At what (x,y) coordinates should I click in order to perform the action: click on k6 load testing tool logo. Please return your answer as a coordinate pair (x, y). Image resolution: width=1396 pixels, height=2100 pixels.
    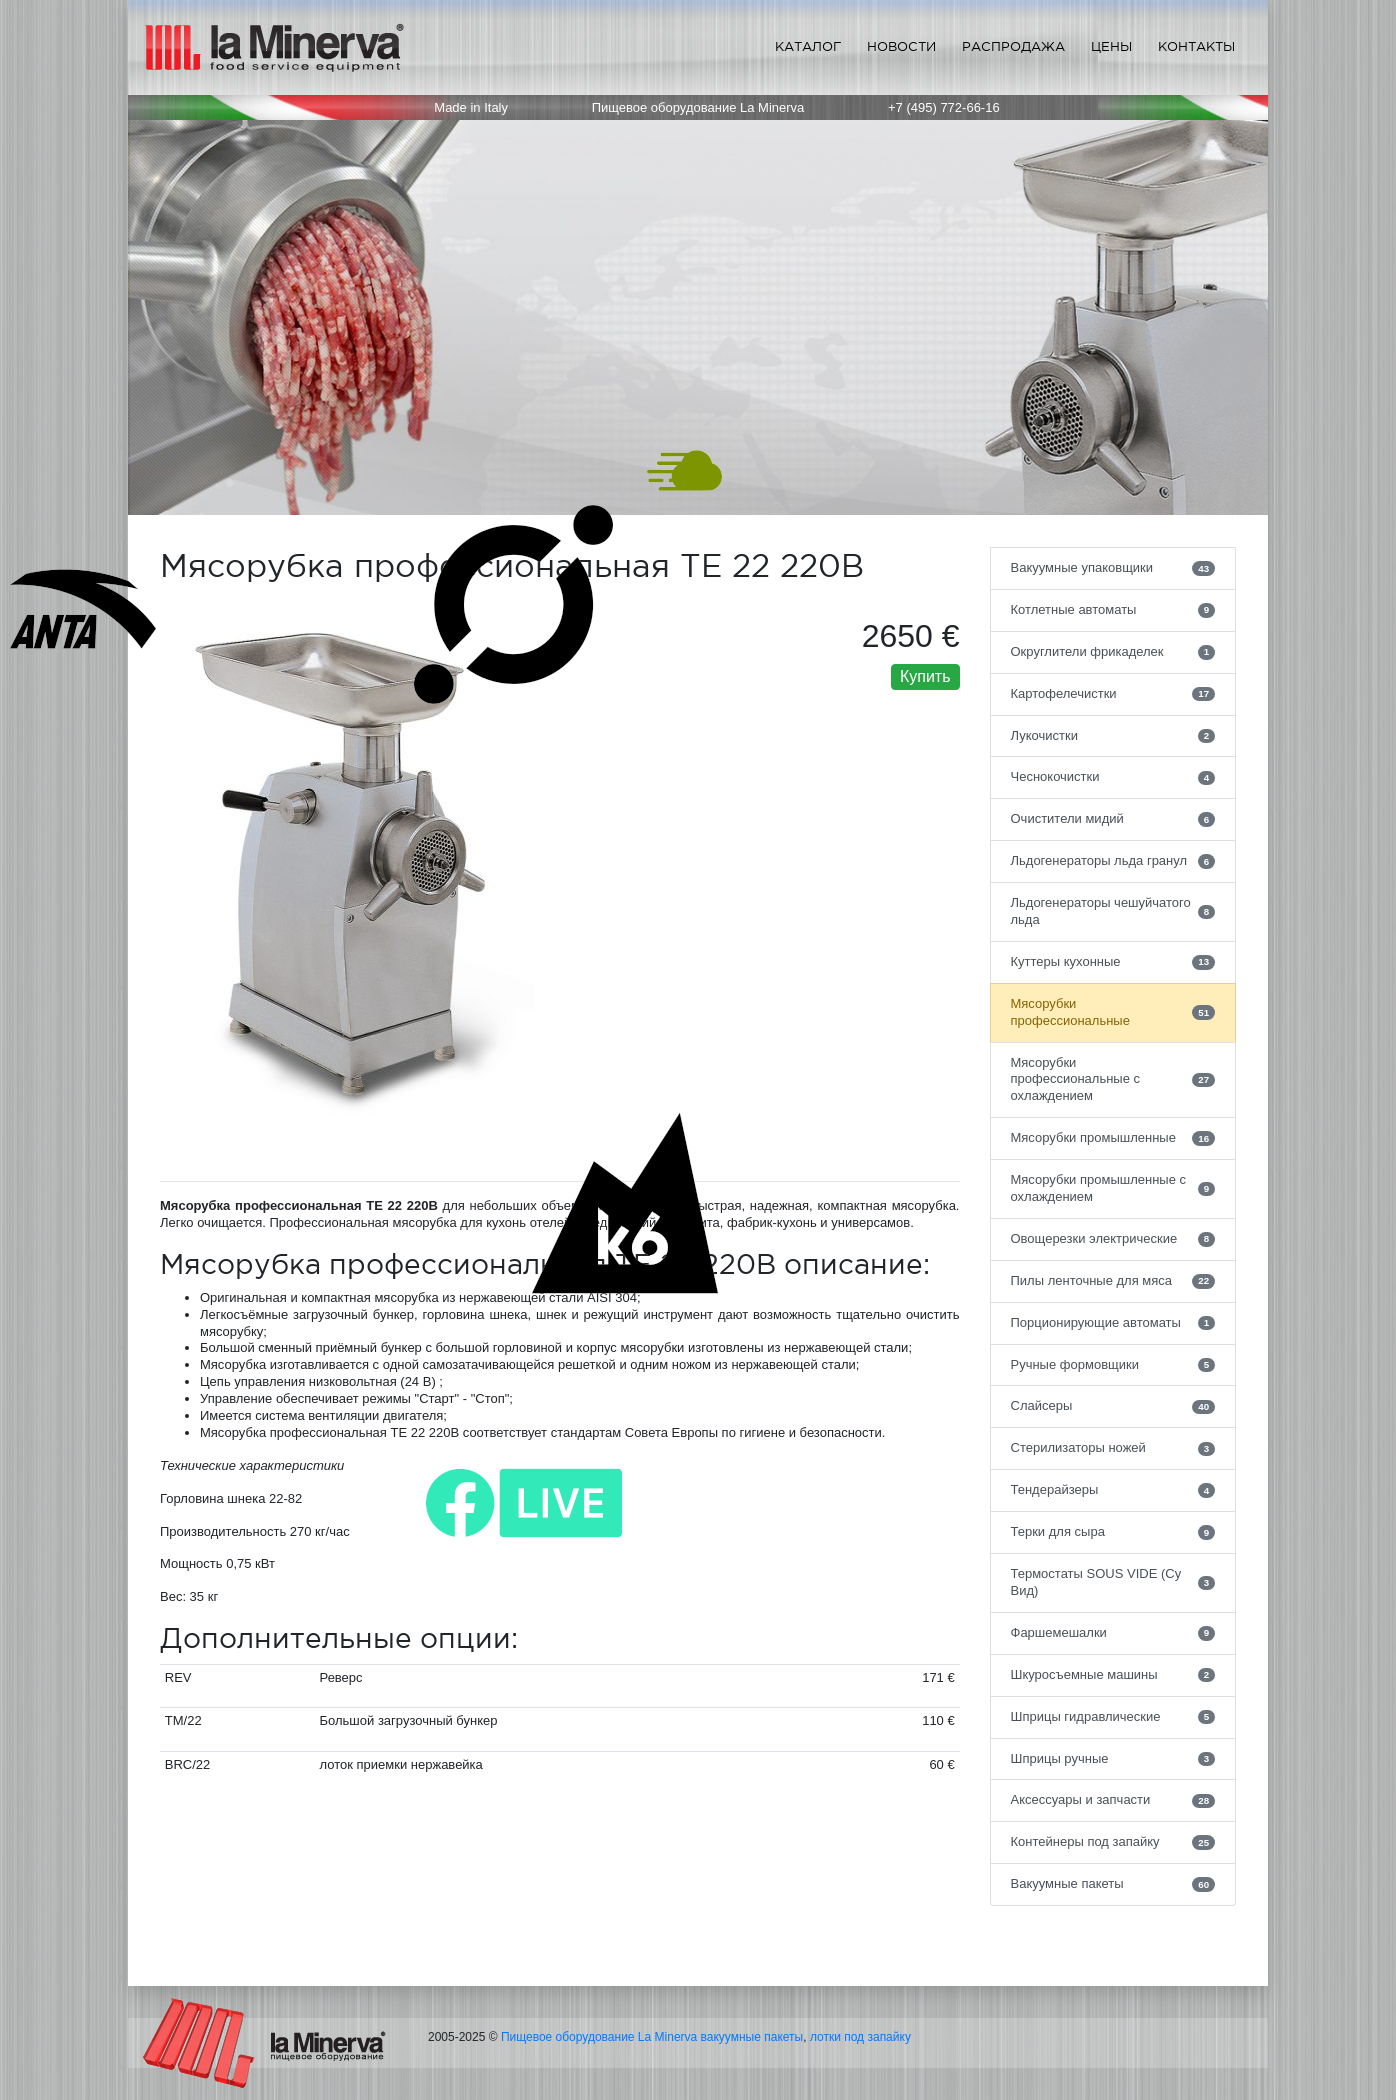
    Looking at the image, I should click on (625, 1203).